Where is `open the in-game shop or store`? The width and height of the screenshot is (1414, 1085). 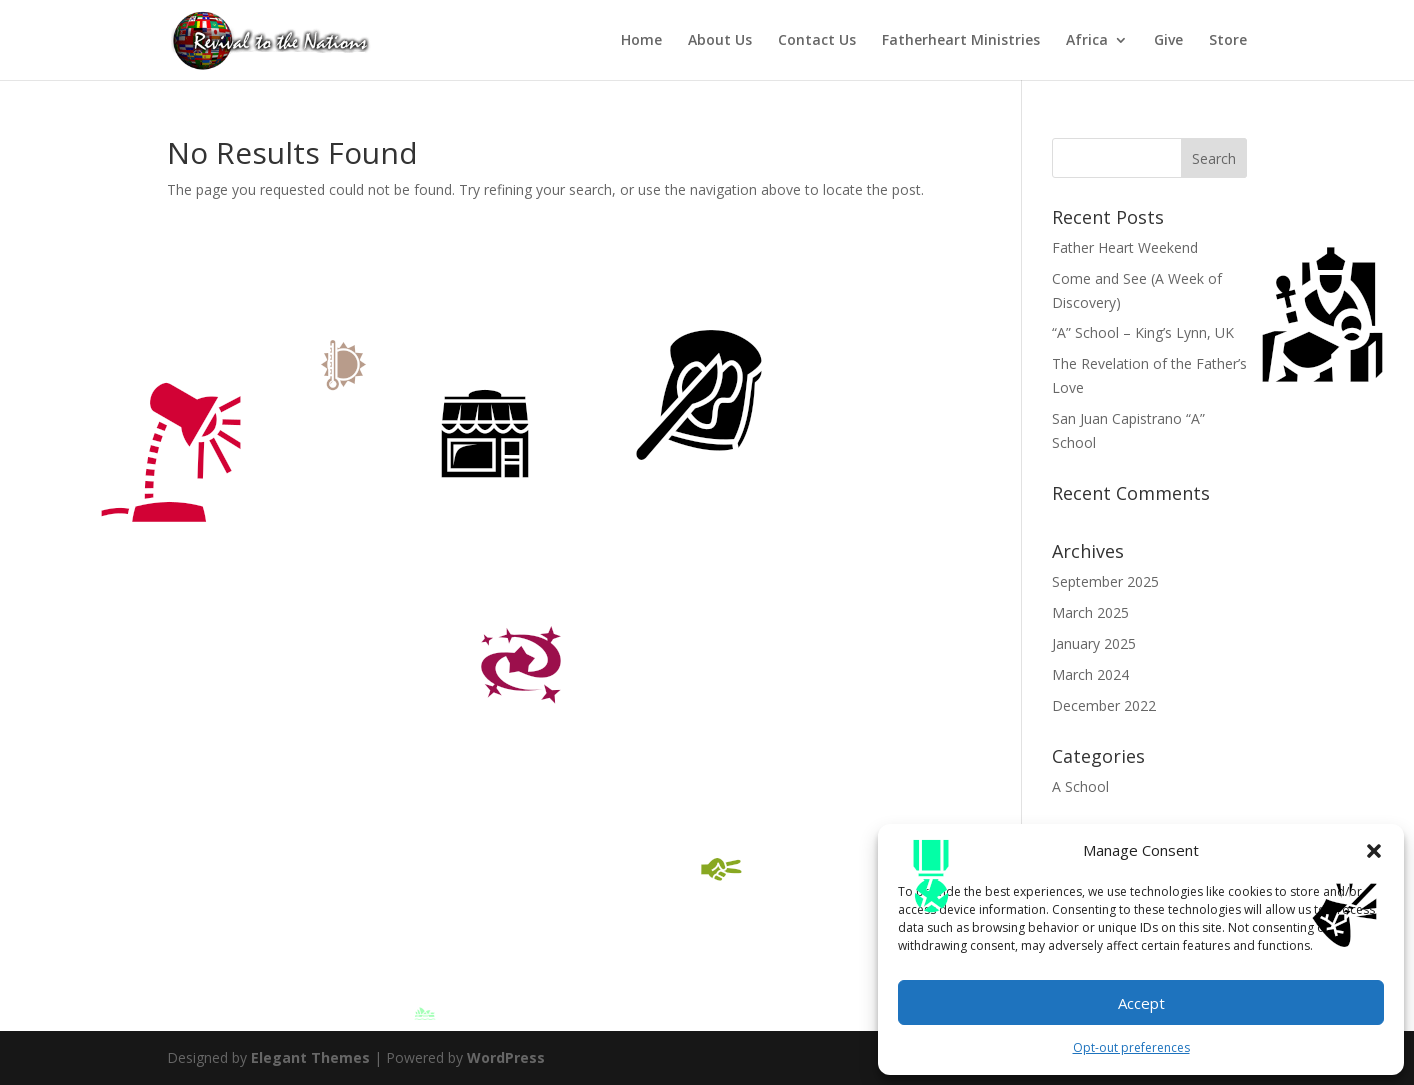
open the in-game shop or store is located at coordinates (485, 434).